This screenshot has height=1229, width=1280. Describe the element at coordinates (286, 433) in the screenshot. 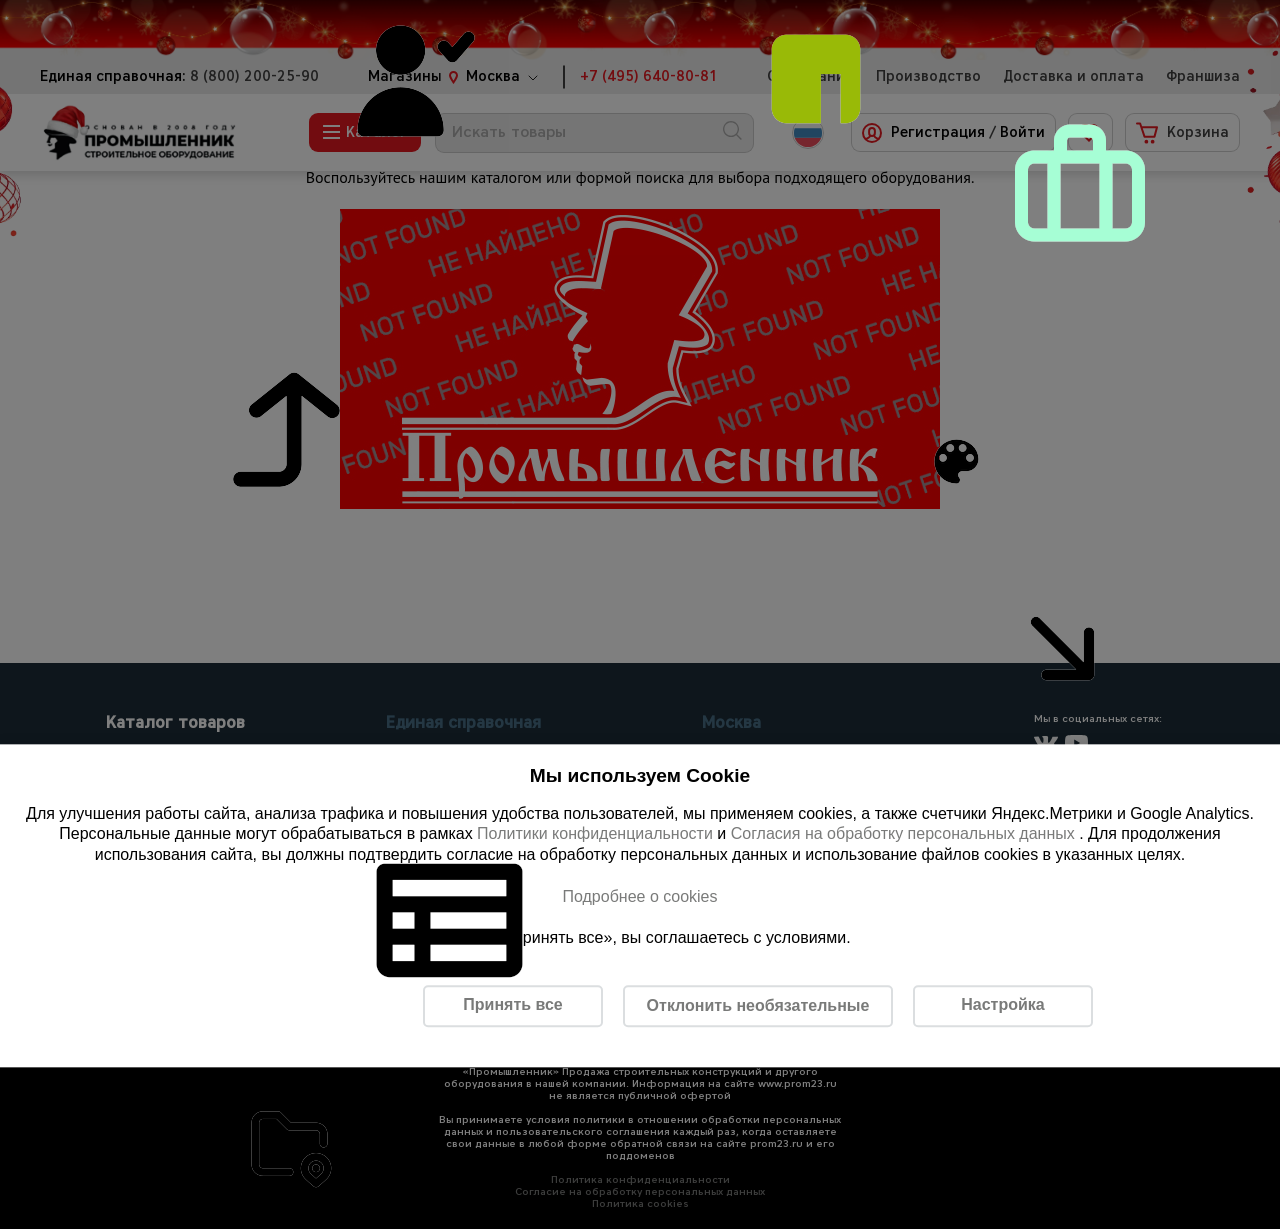

I see `navigate forward and up in a hierarchy` at that location.